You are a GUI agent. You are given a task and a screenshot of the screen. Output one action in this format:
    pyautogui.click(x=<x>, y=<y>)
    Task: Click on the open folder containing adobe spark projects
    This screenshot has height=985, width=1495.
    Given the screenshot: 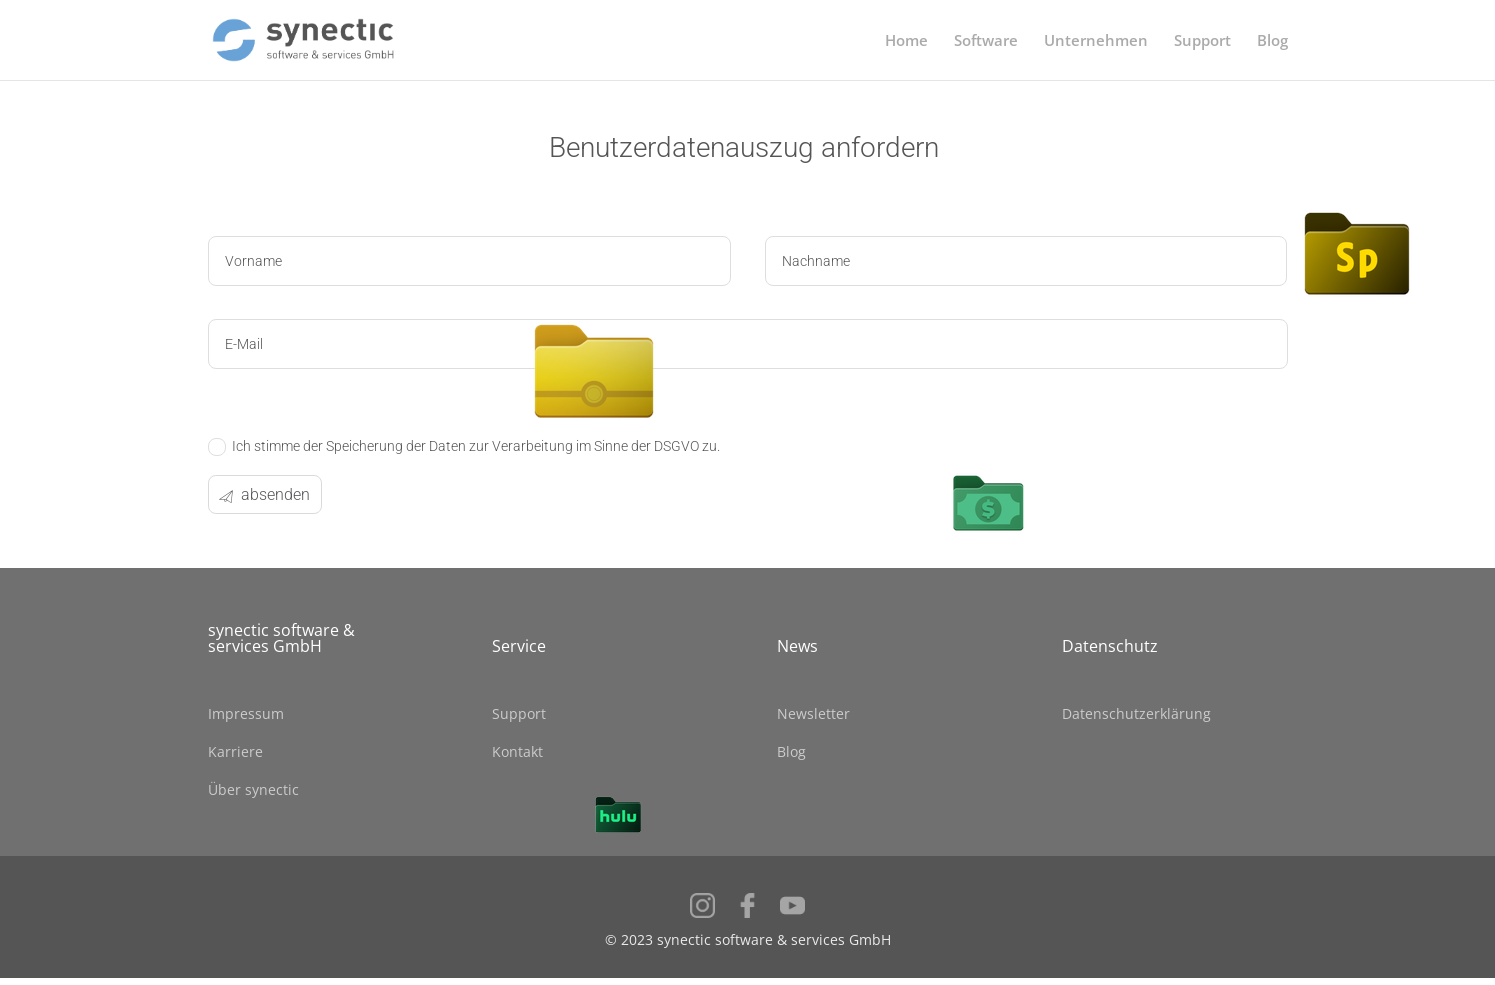 What is the action you would take?
    pyautogui.click(x=1356, y=256)
    